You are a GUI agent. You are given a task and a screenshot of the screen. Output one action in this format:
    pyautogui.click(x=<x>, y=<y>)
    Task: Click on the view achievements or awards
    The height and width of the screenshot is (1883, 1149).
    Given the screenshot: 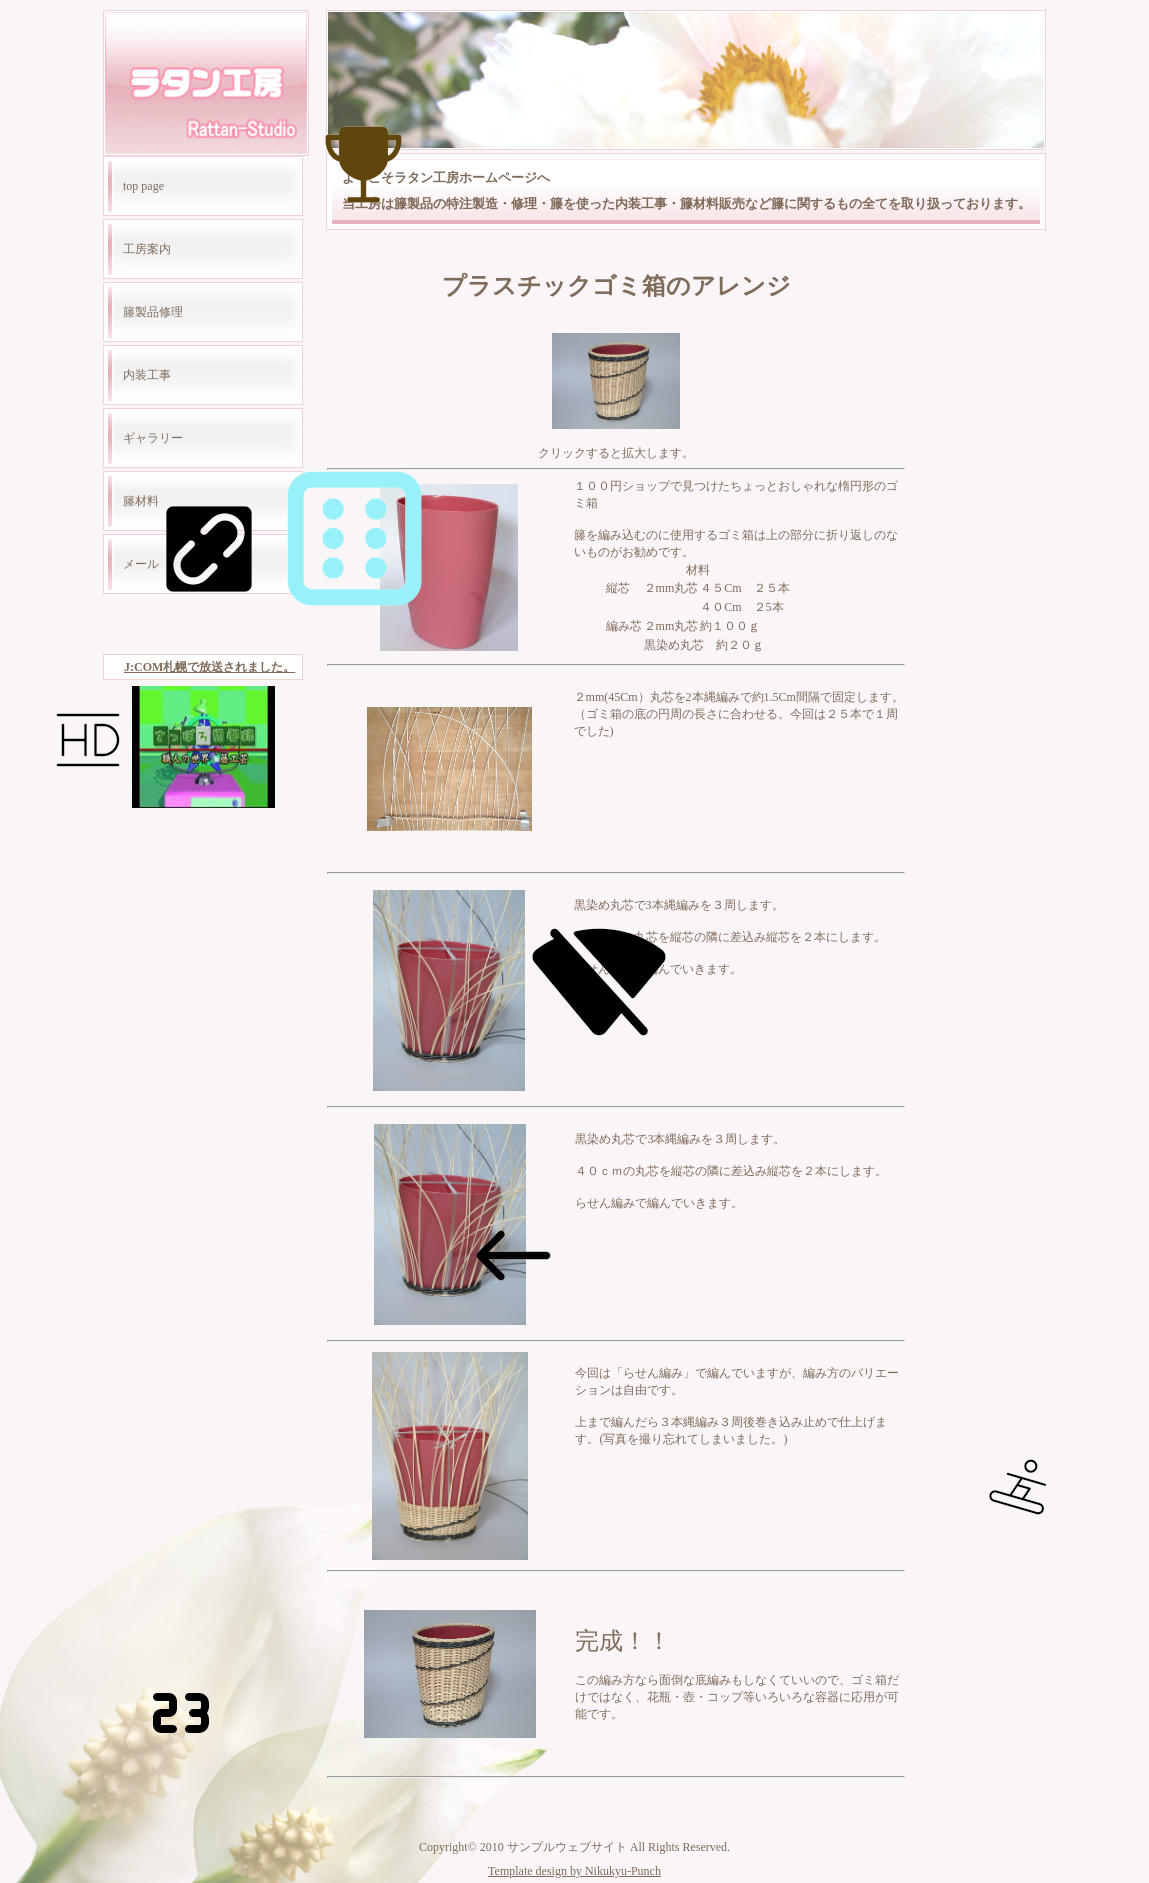 What is the action you would take?
    pyautogui.click(x=363, y=164)
    